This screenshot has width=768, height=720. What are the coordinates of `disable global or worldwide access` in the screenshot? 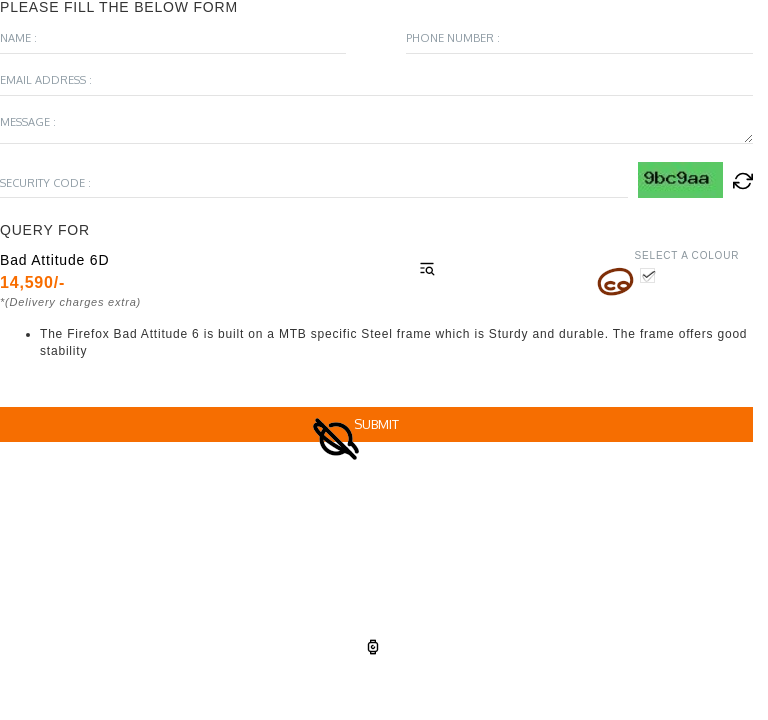 It's located at (336, 439).